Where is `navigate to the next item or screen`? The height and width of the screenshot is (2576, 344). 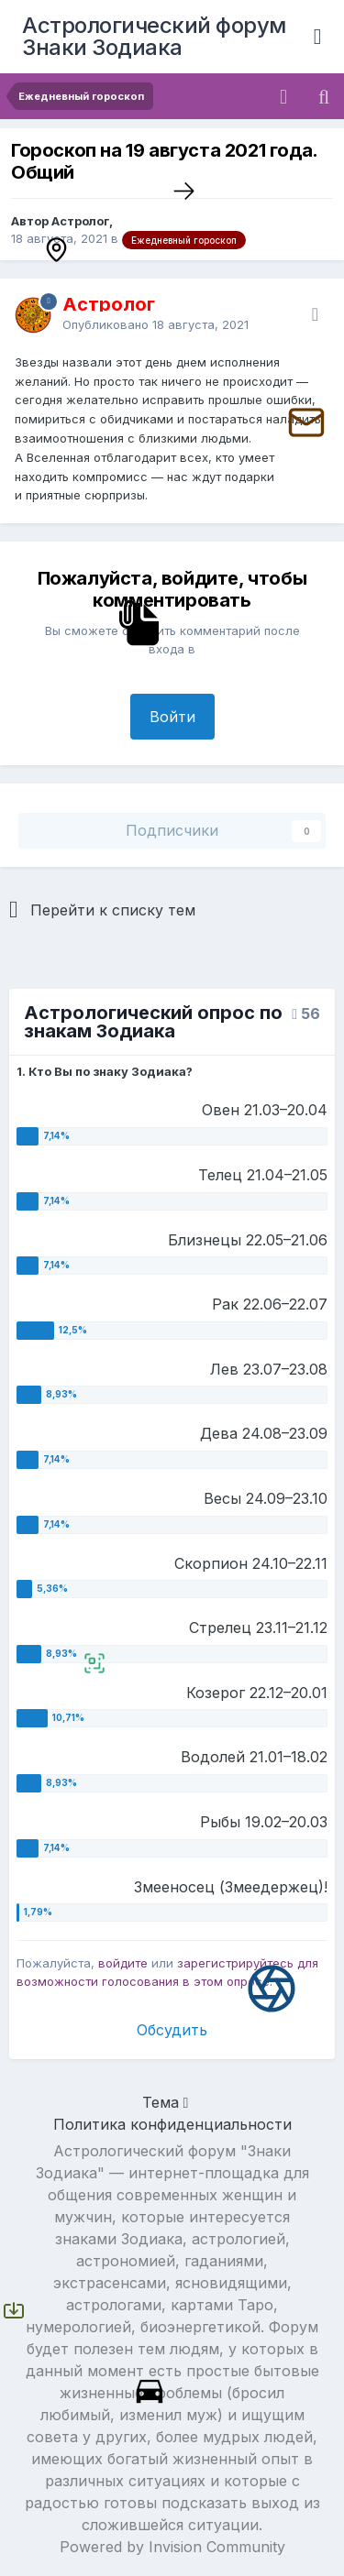
navigate to the next item or screen is located at coordinates (183, 190).